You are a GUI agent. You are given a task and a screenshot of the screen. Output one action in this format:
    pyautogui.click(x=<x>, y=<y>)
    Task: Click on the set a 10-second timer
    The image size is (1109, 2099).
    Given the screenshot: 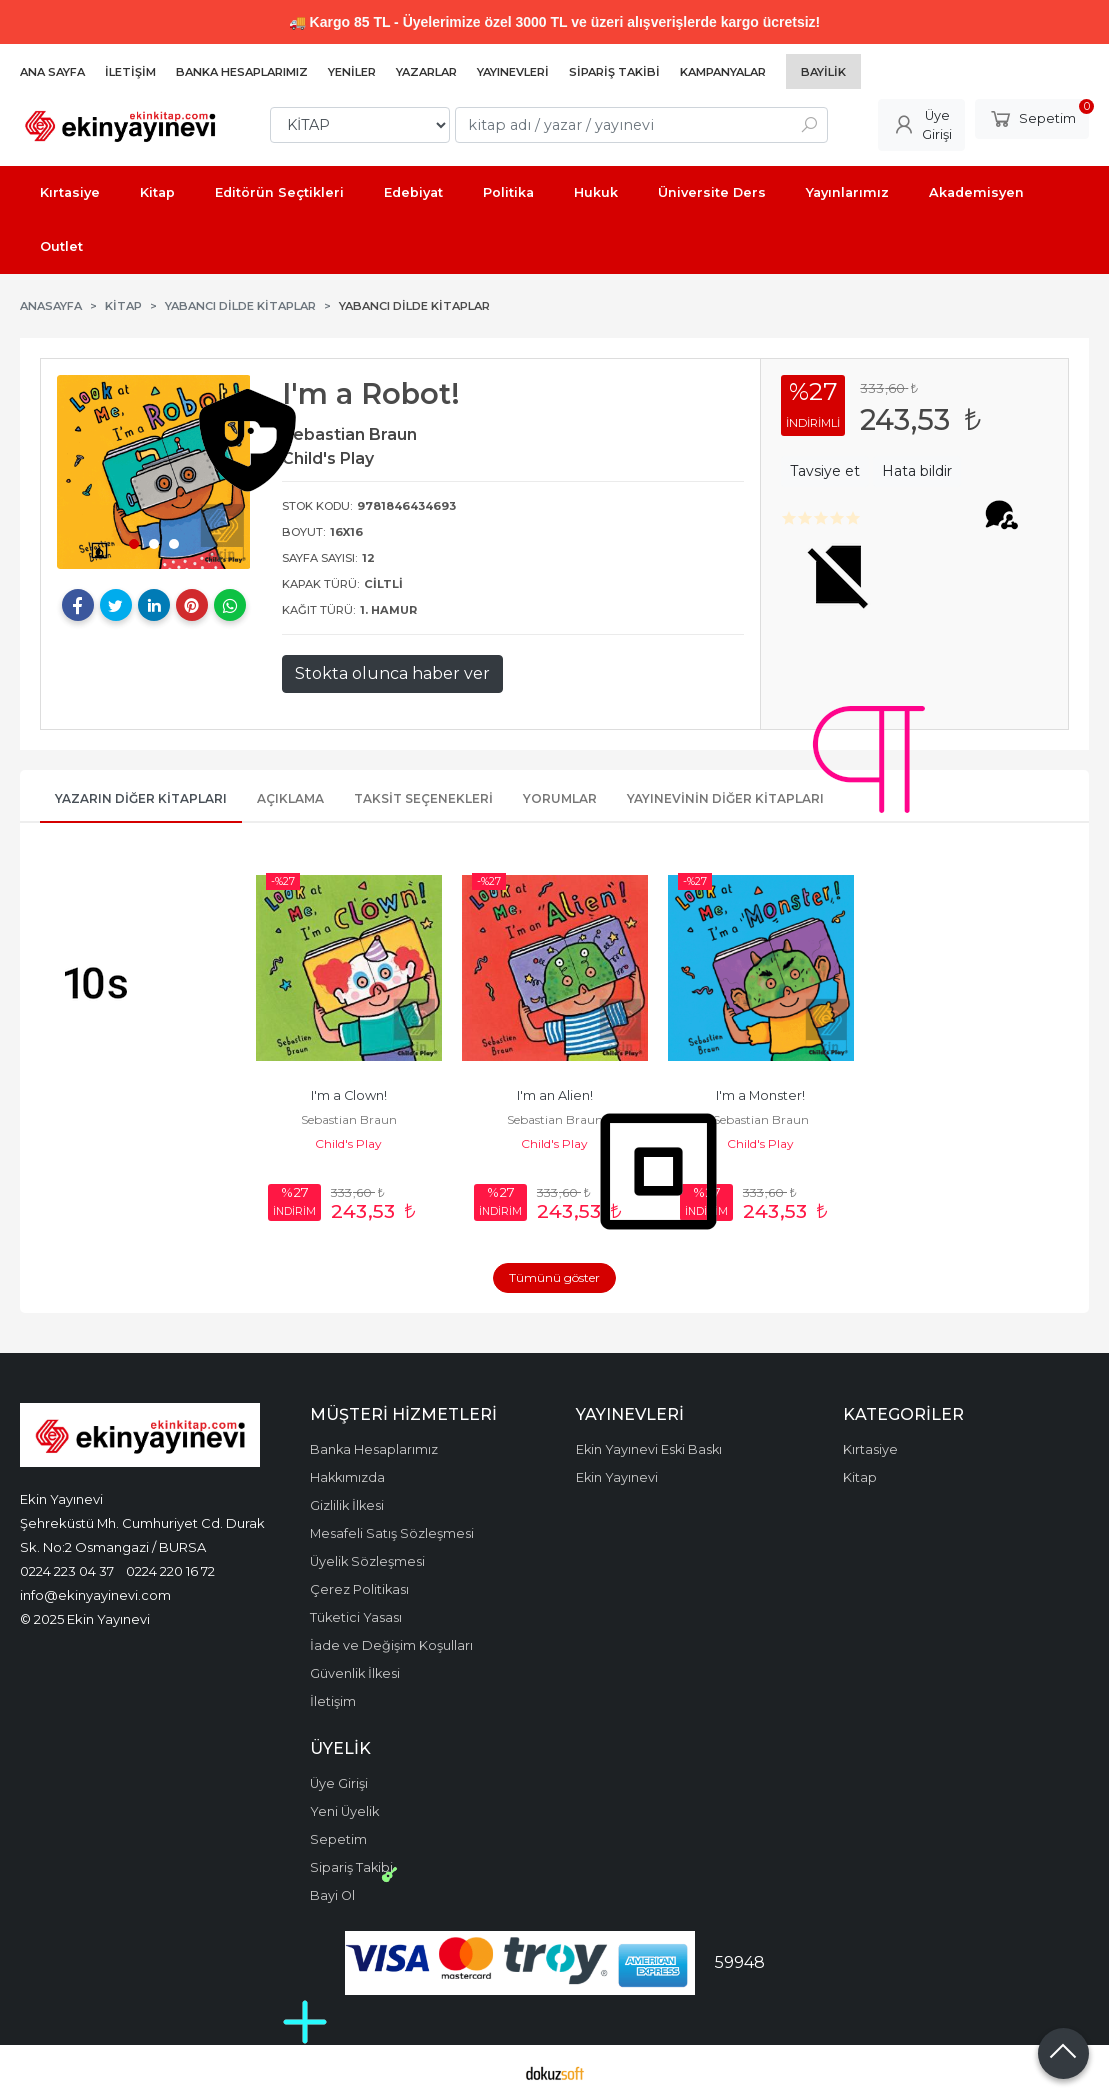 What is the action you would take?
    pyautogui.click(x=96, y=983)
    